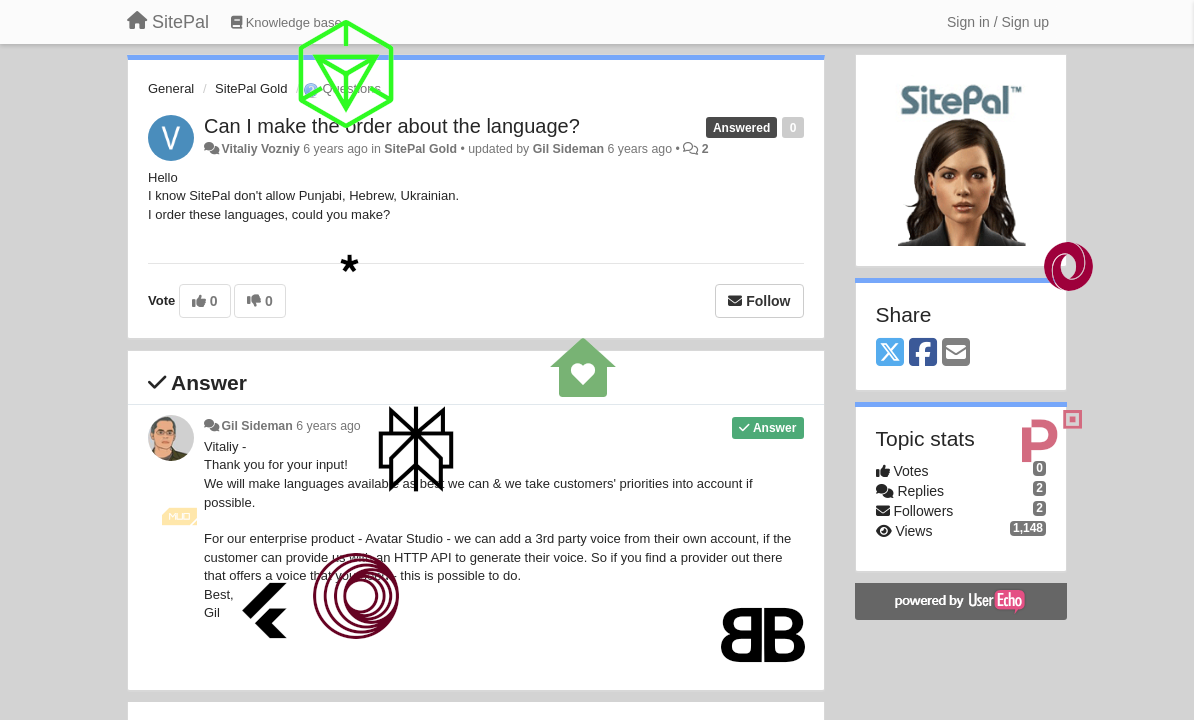 This screenshot has width=1194, height=720. Describe the element at coordinates (349, 263) in the screenshot. I see `diaspora social network logo` at that location.